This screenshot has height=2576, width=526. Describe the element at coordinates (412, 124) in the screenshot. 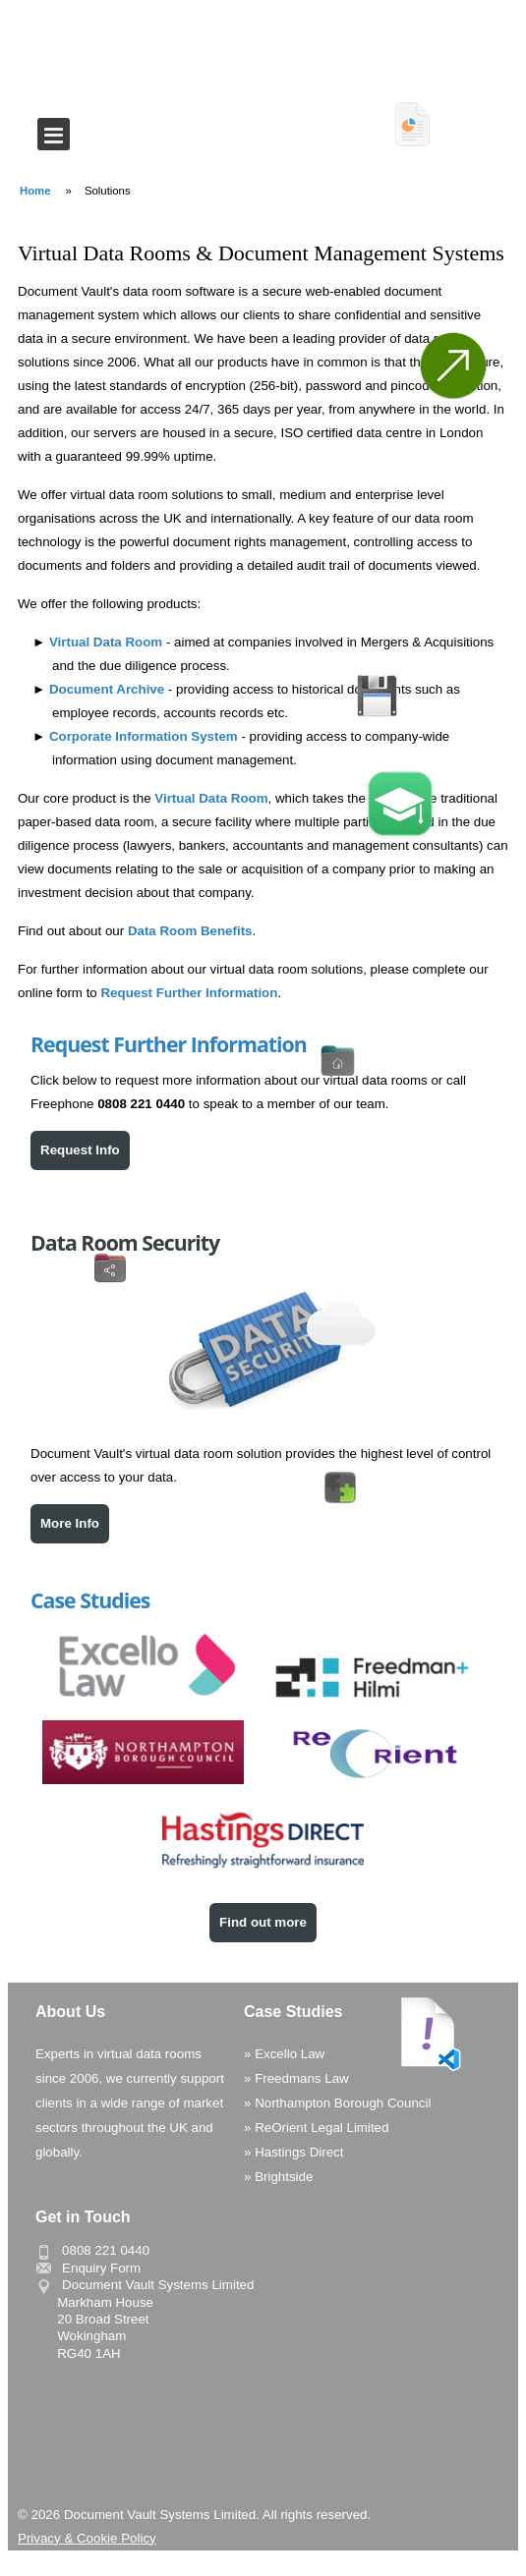

I see `open a presentation file` at that location.